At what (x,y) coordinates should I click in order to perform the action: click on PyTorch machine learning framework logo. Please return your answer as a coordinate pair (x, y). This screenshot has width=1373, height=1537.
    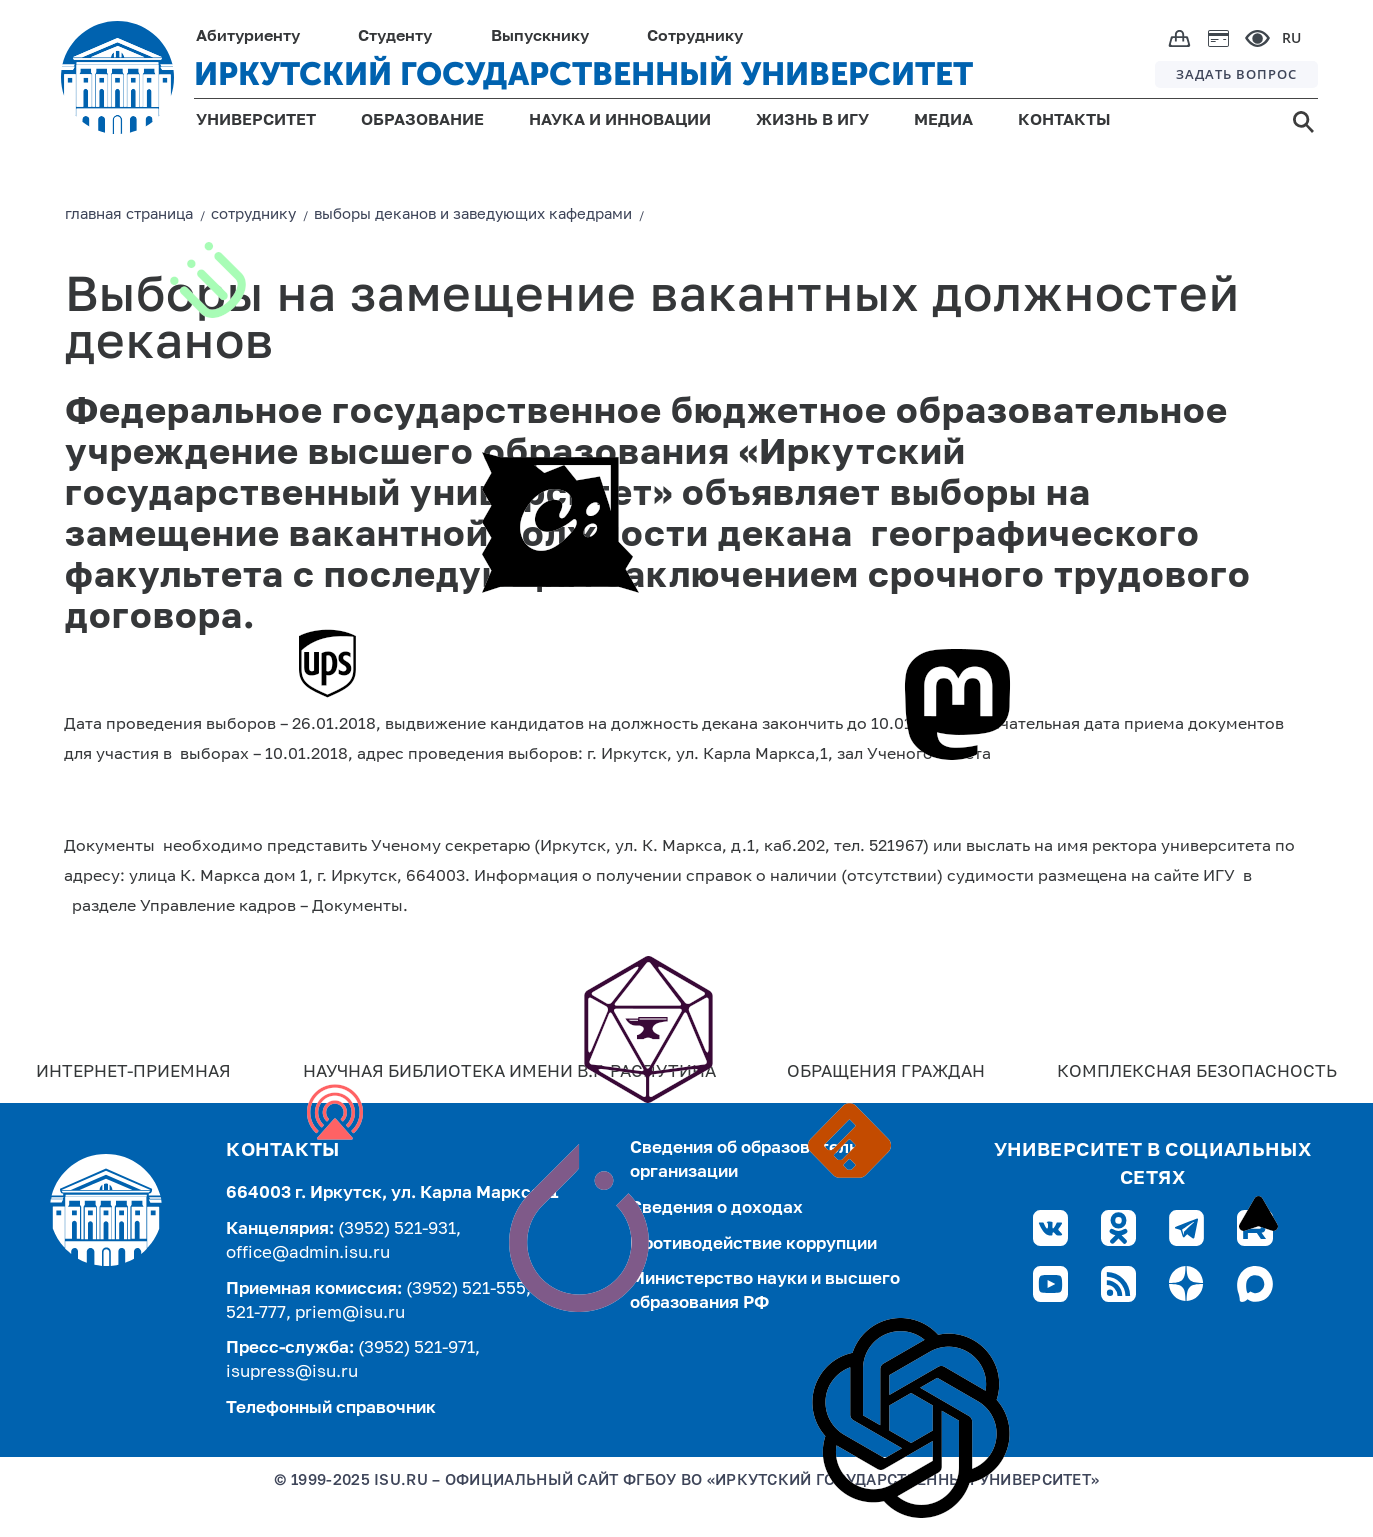
    Looking at the image, I should click on (579, 1228).